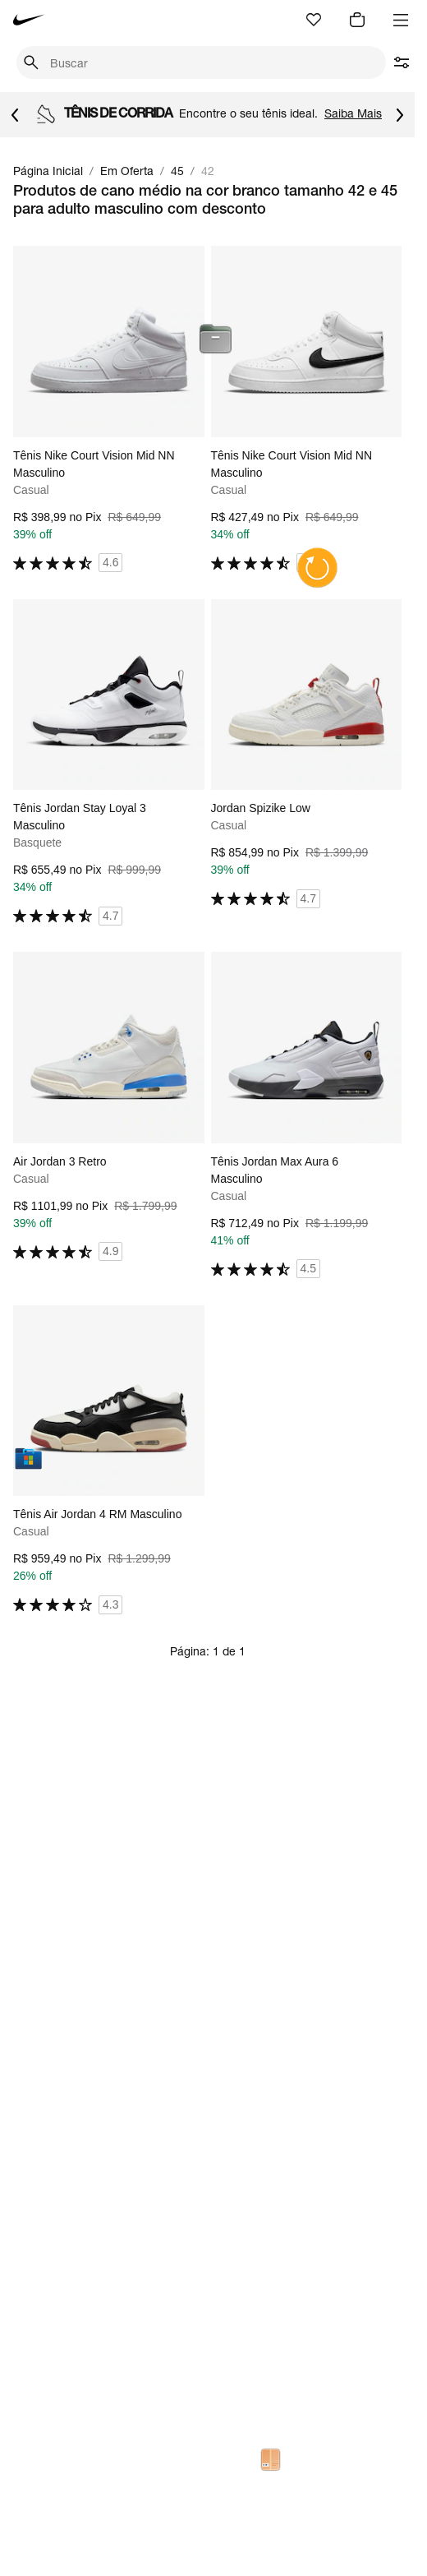 The image size is (427, 2576). What do you see at coordinates (270, 2459) in the screenshot?
I see `compressed or archived file type` at bounding box center [270, 2459].